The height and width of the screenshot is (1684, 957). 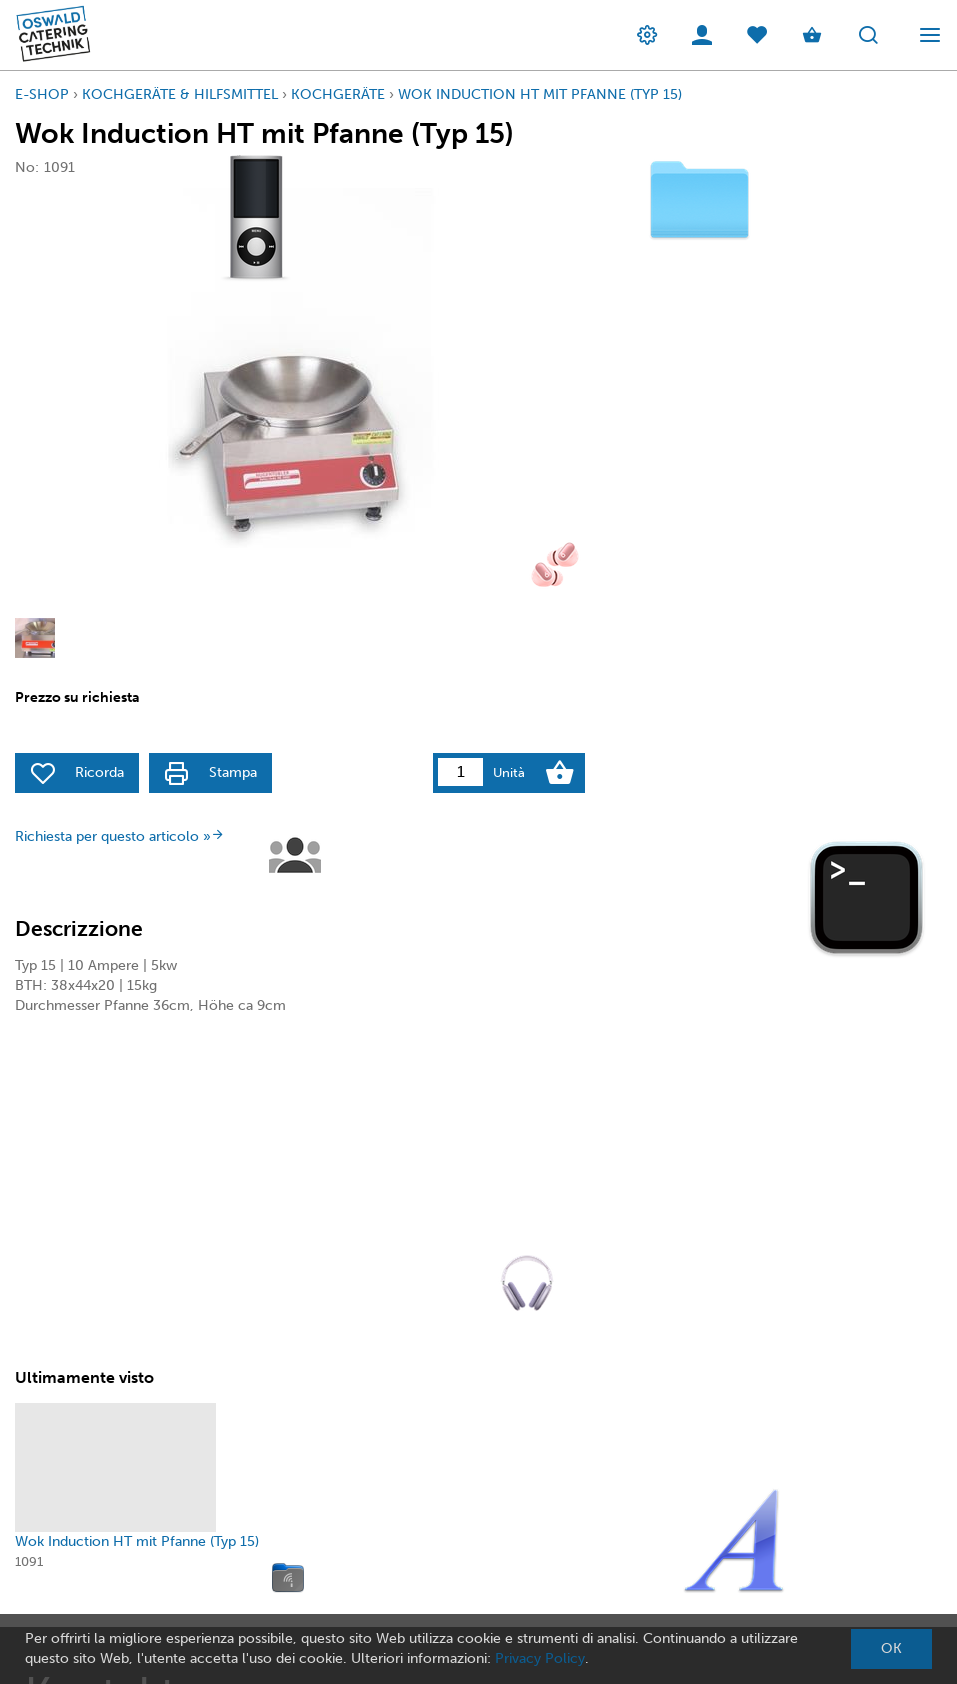 What do you see at coordinates (527, 1283) in the screenshot?
I see `indicates connected bluetooth headphones` at bounding box center [527, 1283].